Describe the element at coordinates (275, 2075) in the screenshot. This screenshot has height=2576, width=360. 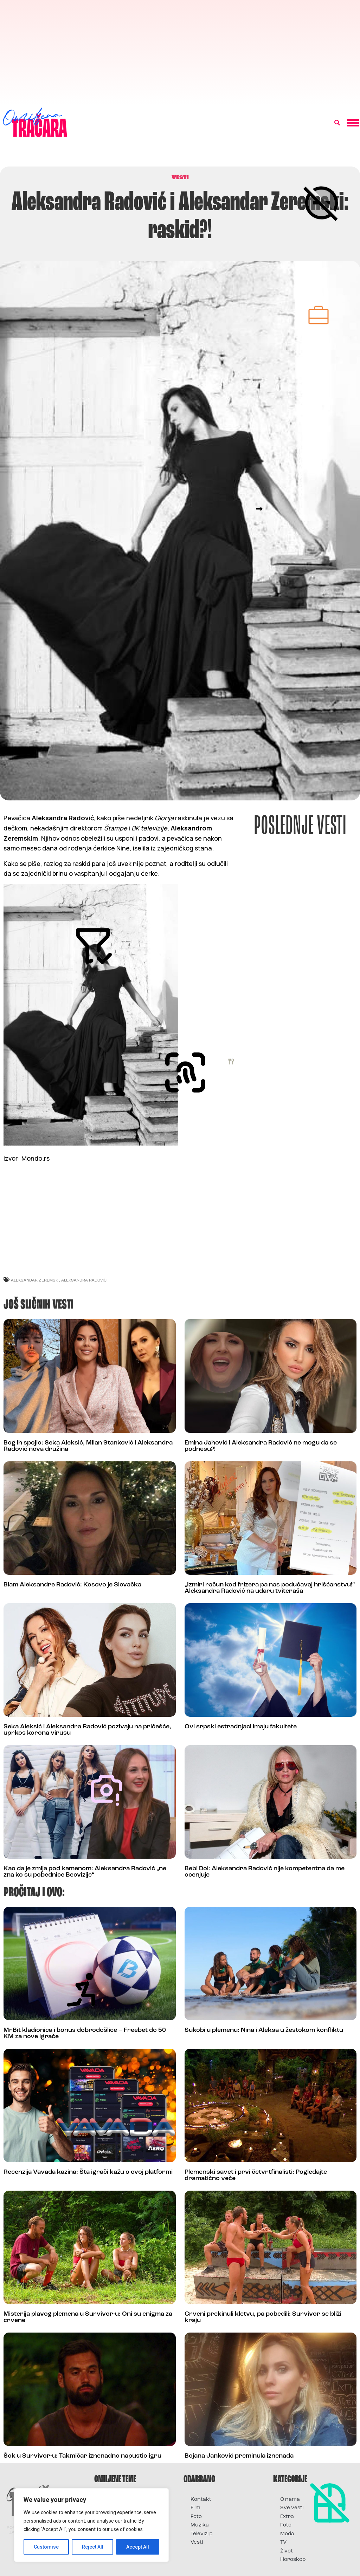
I see `open app grid or dashboard` at that location.